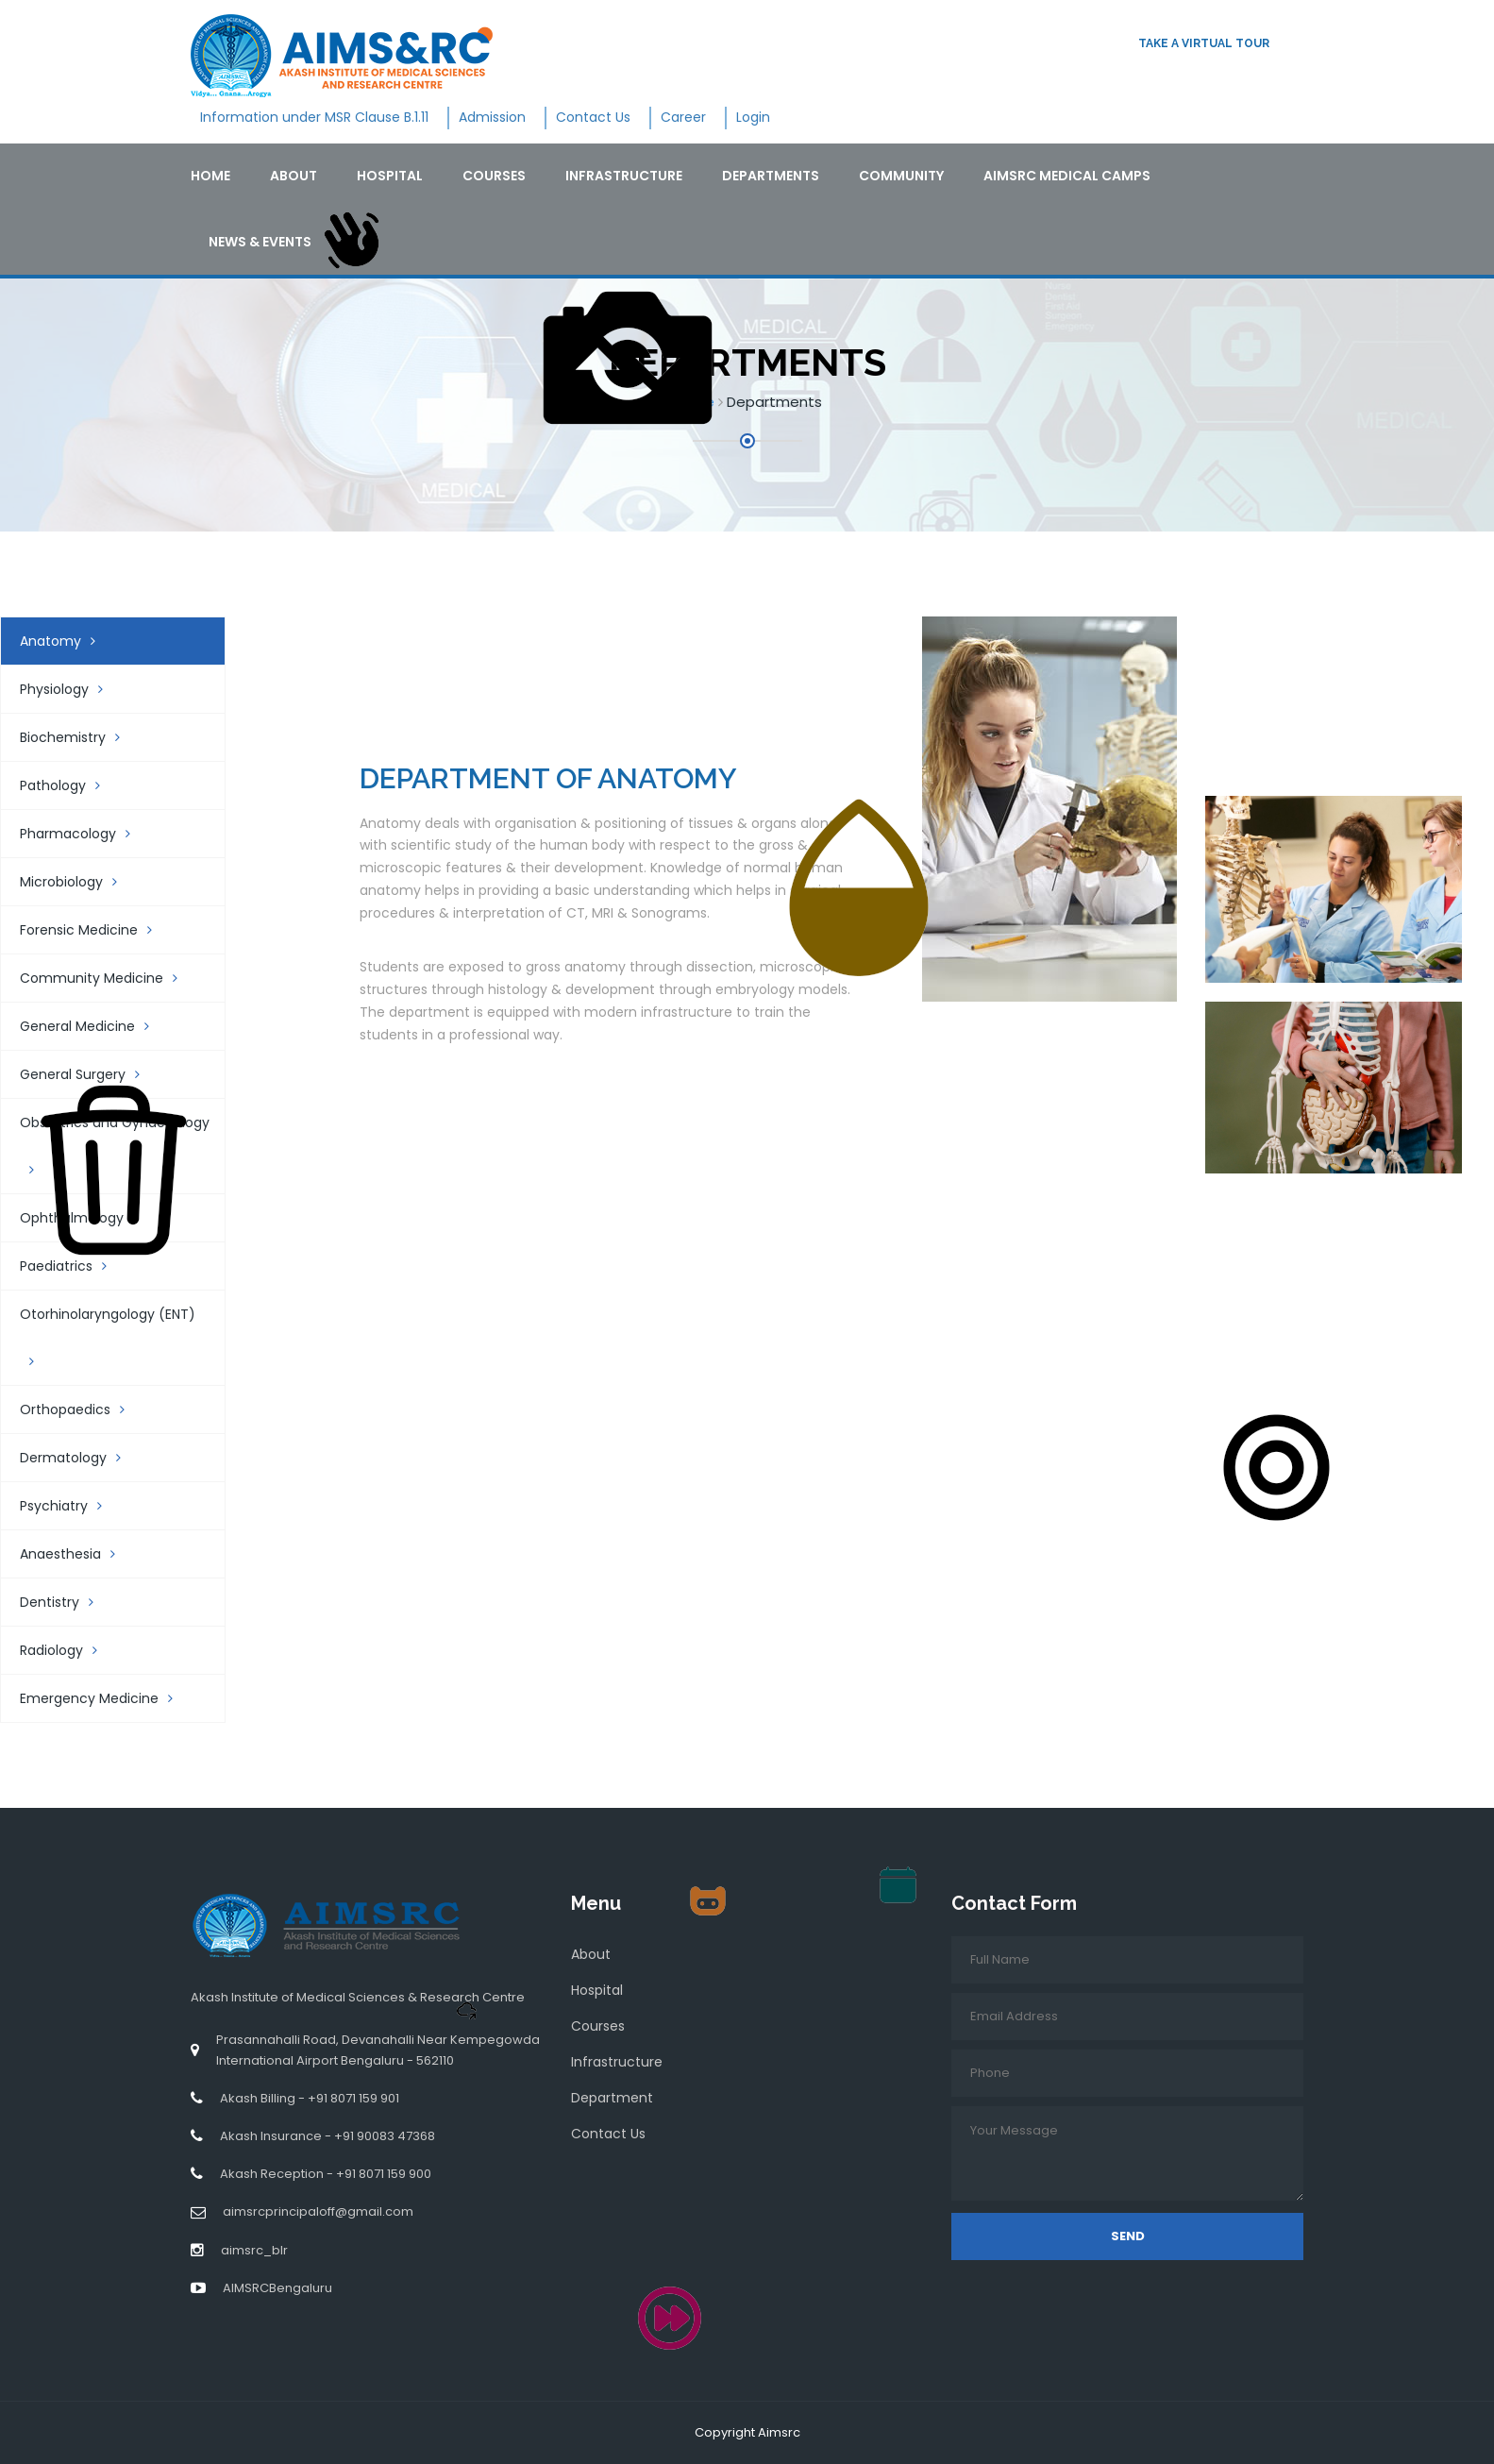  What do you see at coordinates (628, 358) in the screenshot?
I see `switch between front and rear camera` at bounding box center [628, 358].